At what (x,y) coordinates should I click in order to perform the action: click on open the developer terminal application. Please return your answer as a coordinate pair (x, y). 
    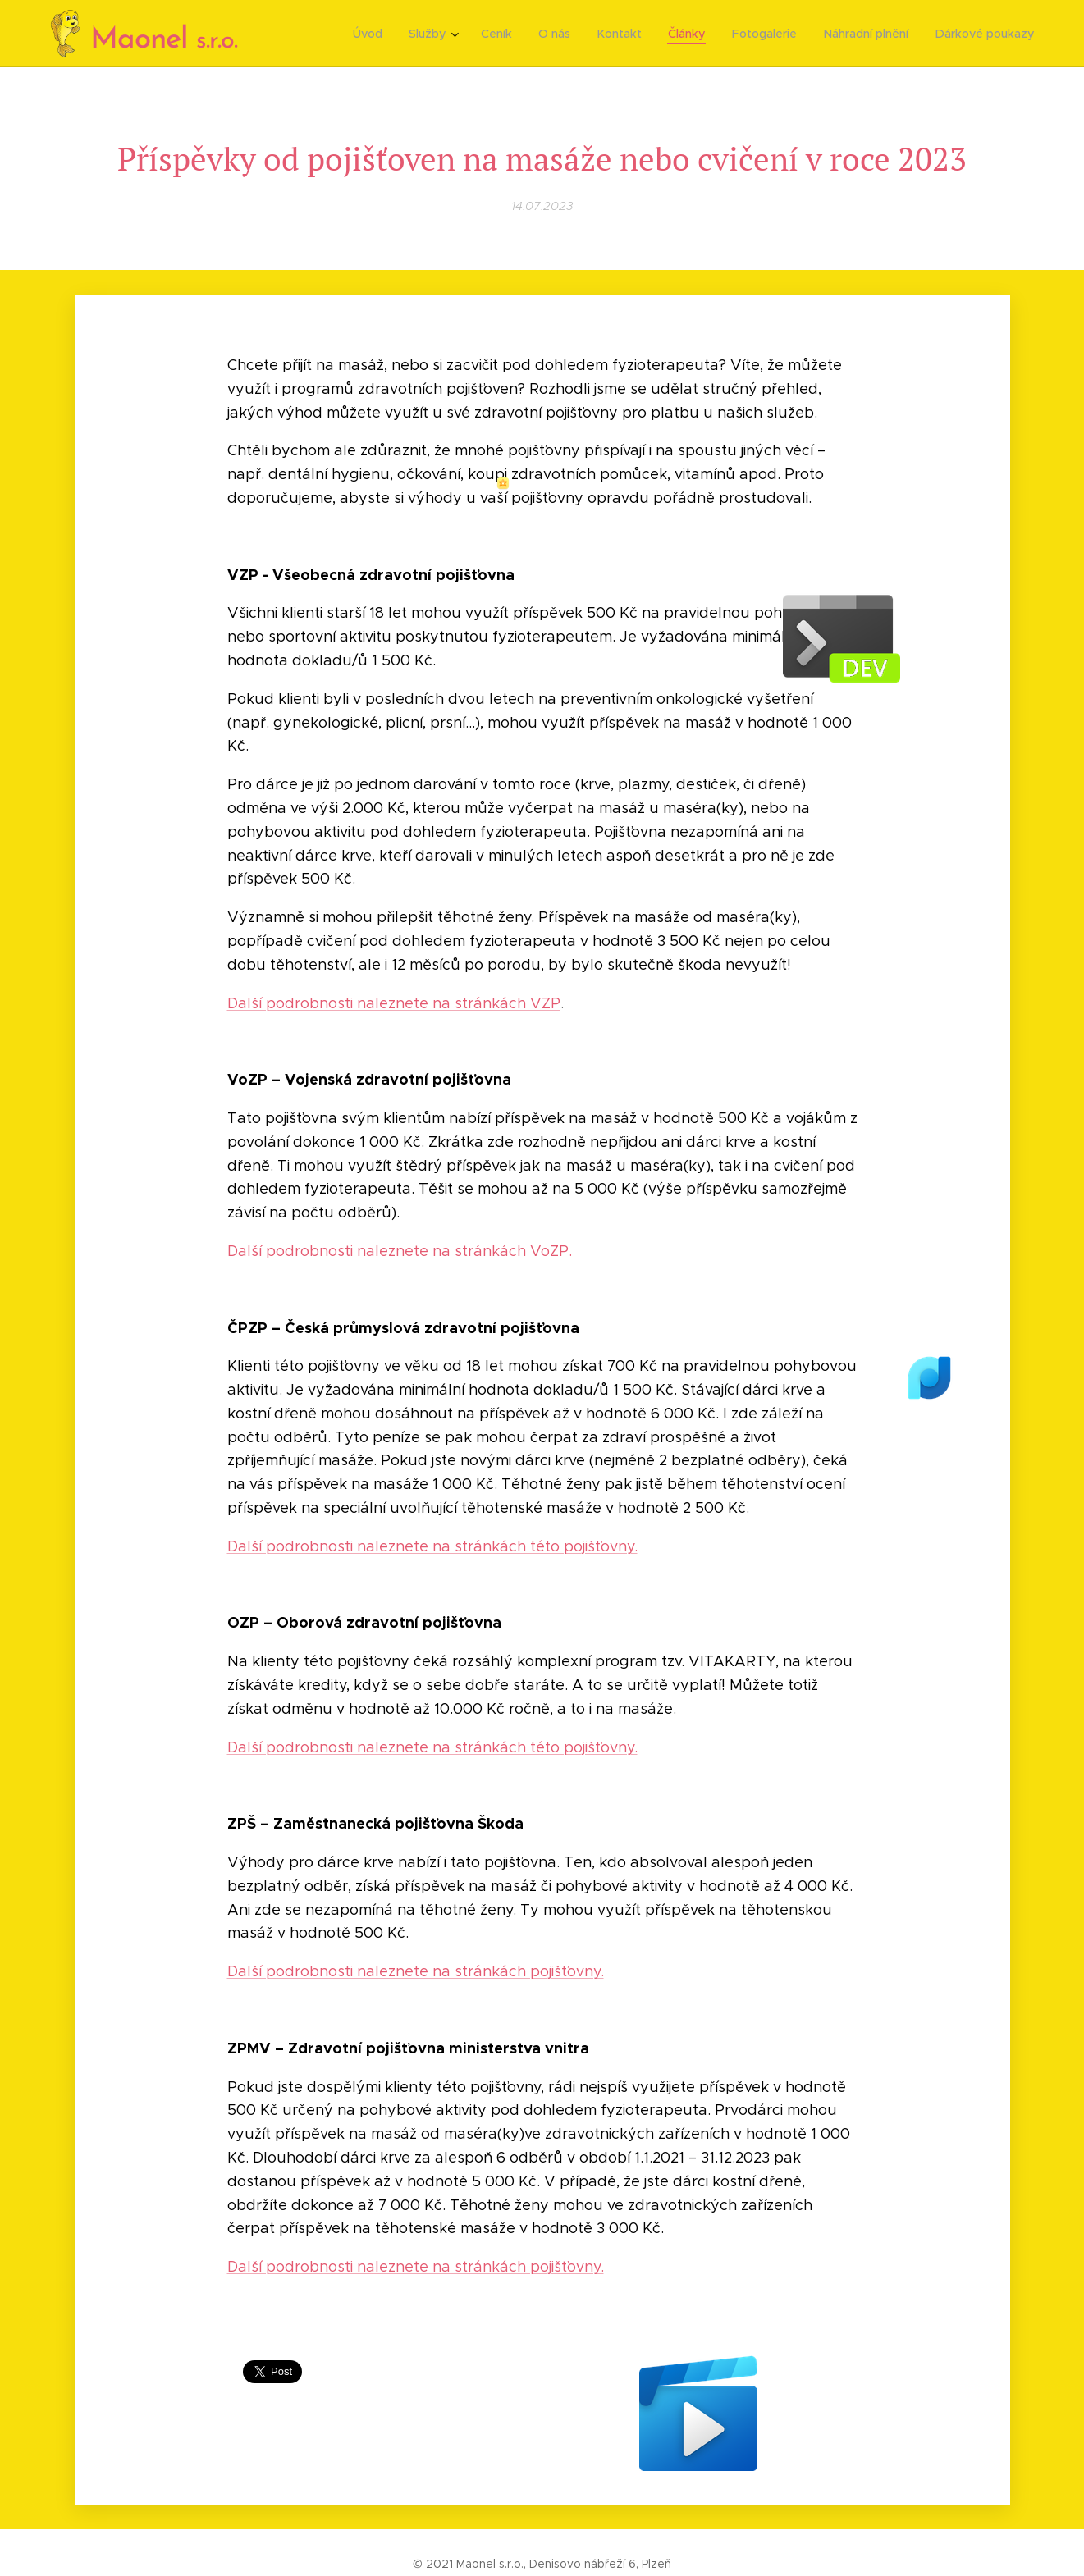
    Looking at the image, I should click on (841, 636).